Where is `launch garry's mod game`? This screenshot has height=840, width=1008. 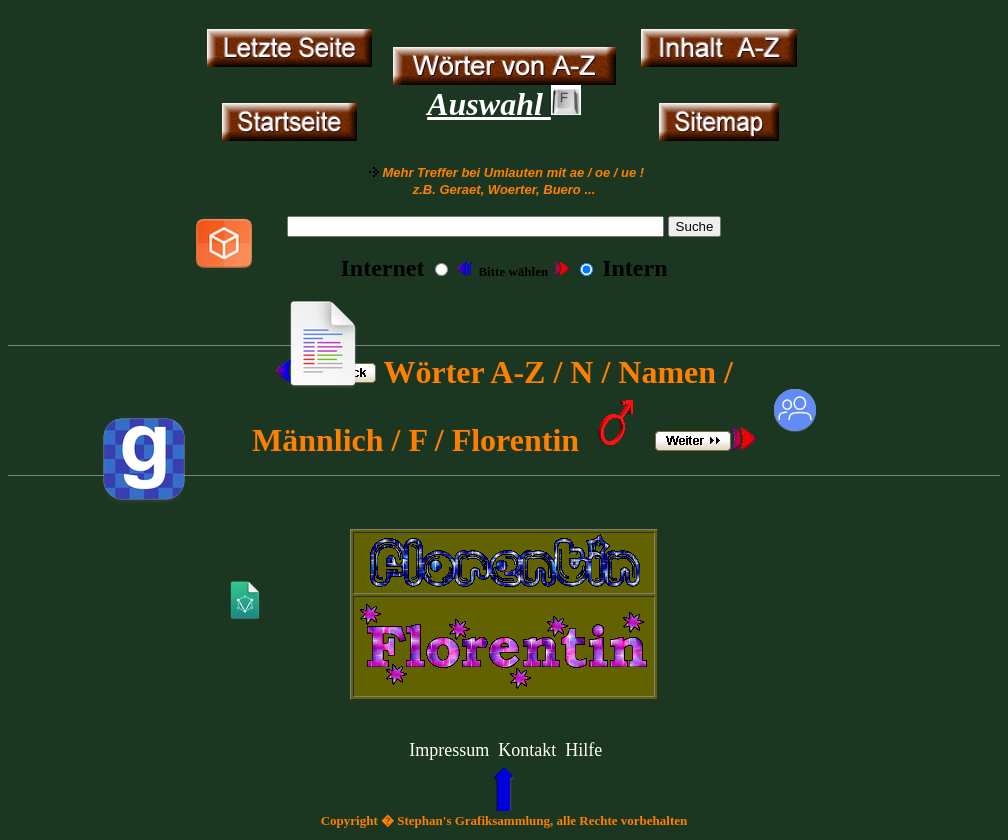 launch garry's mod game is located at coordinates (144, 459).